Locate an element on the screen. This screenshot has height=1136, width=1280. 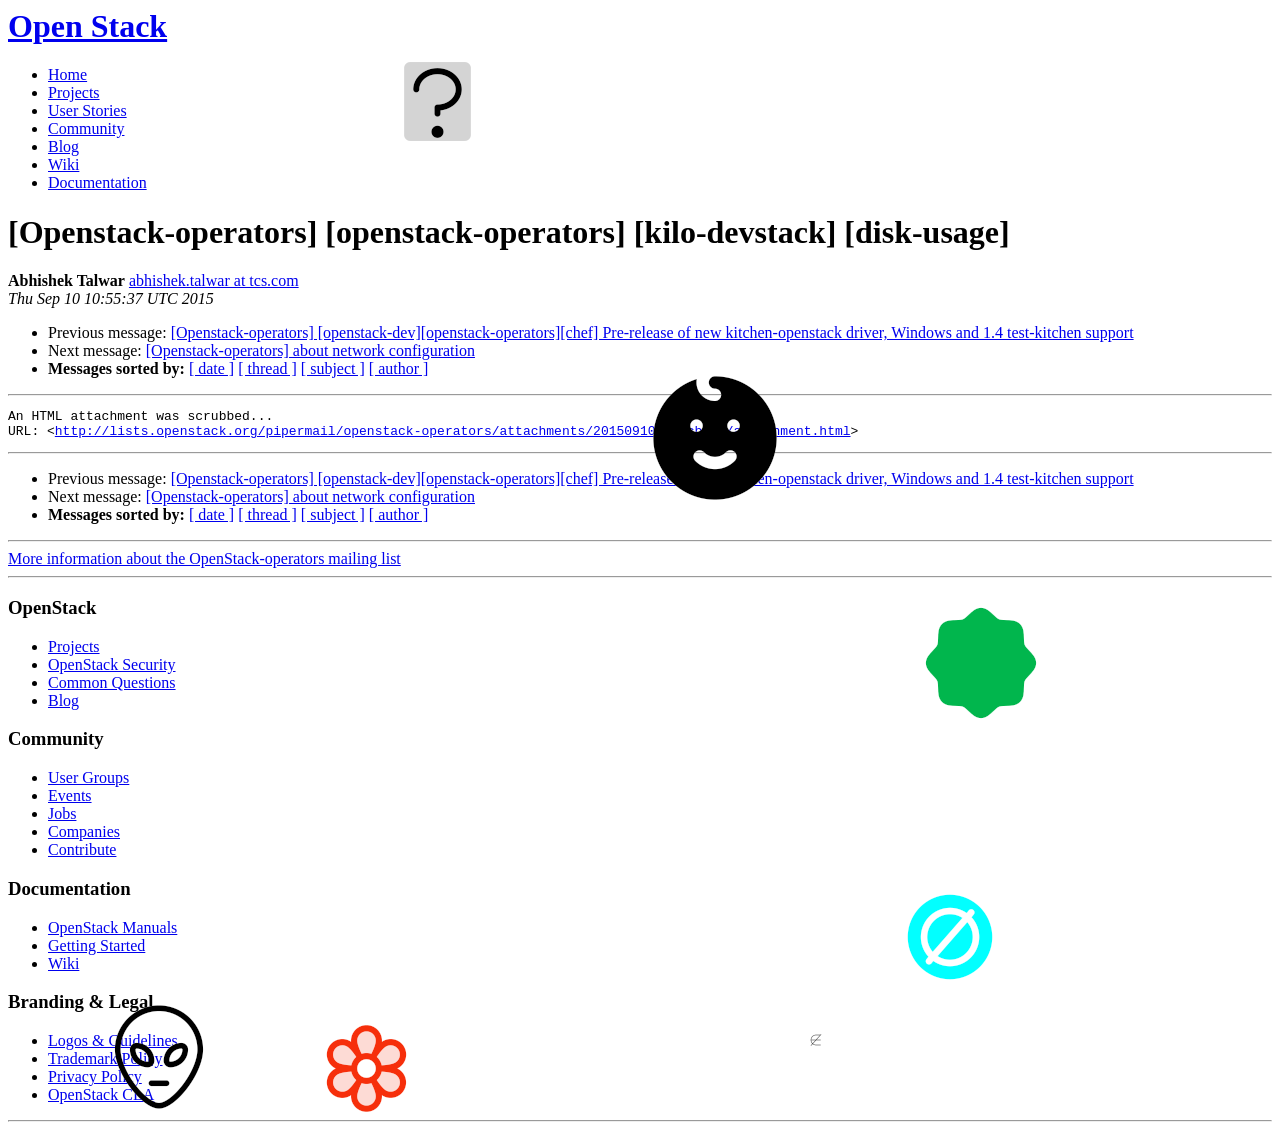
switch to kids mode or child-friendly content is located at coordinates (715, 438).